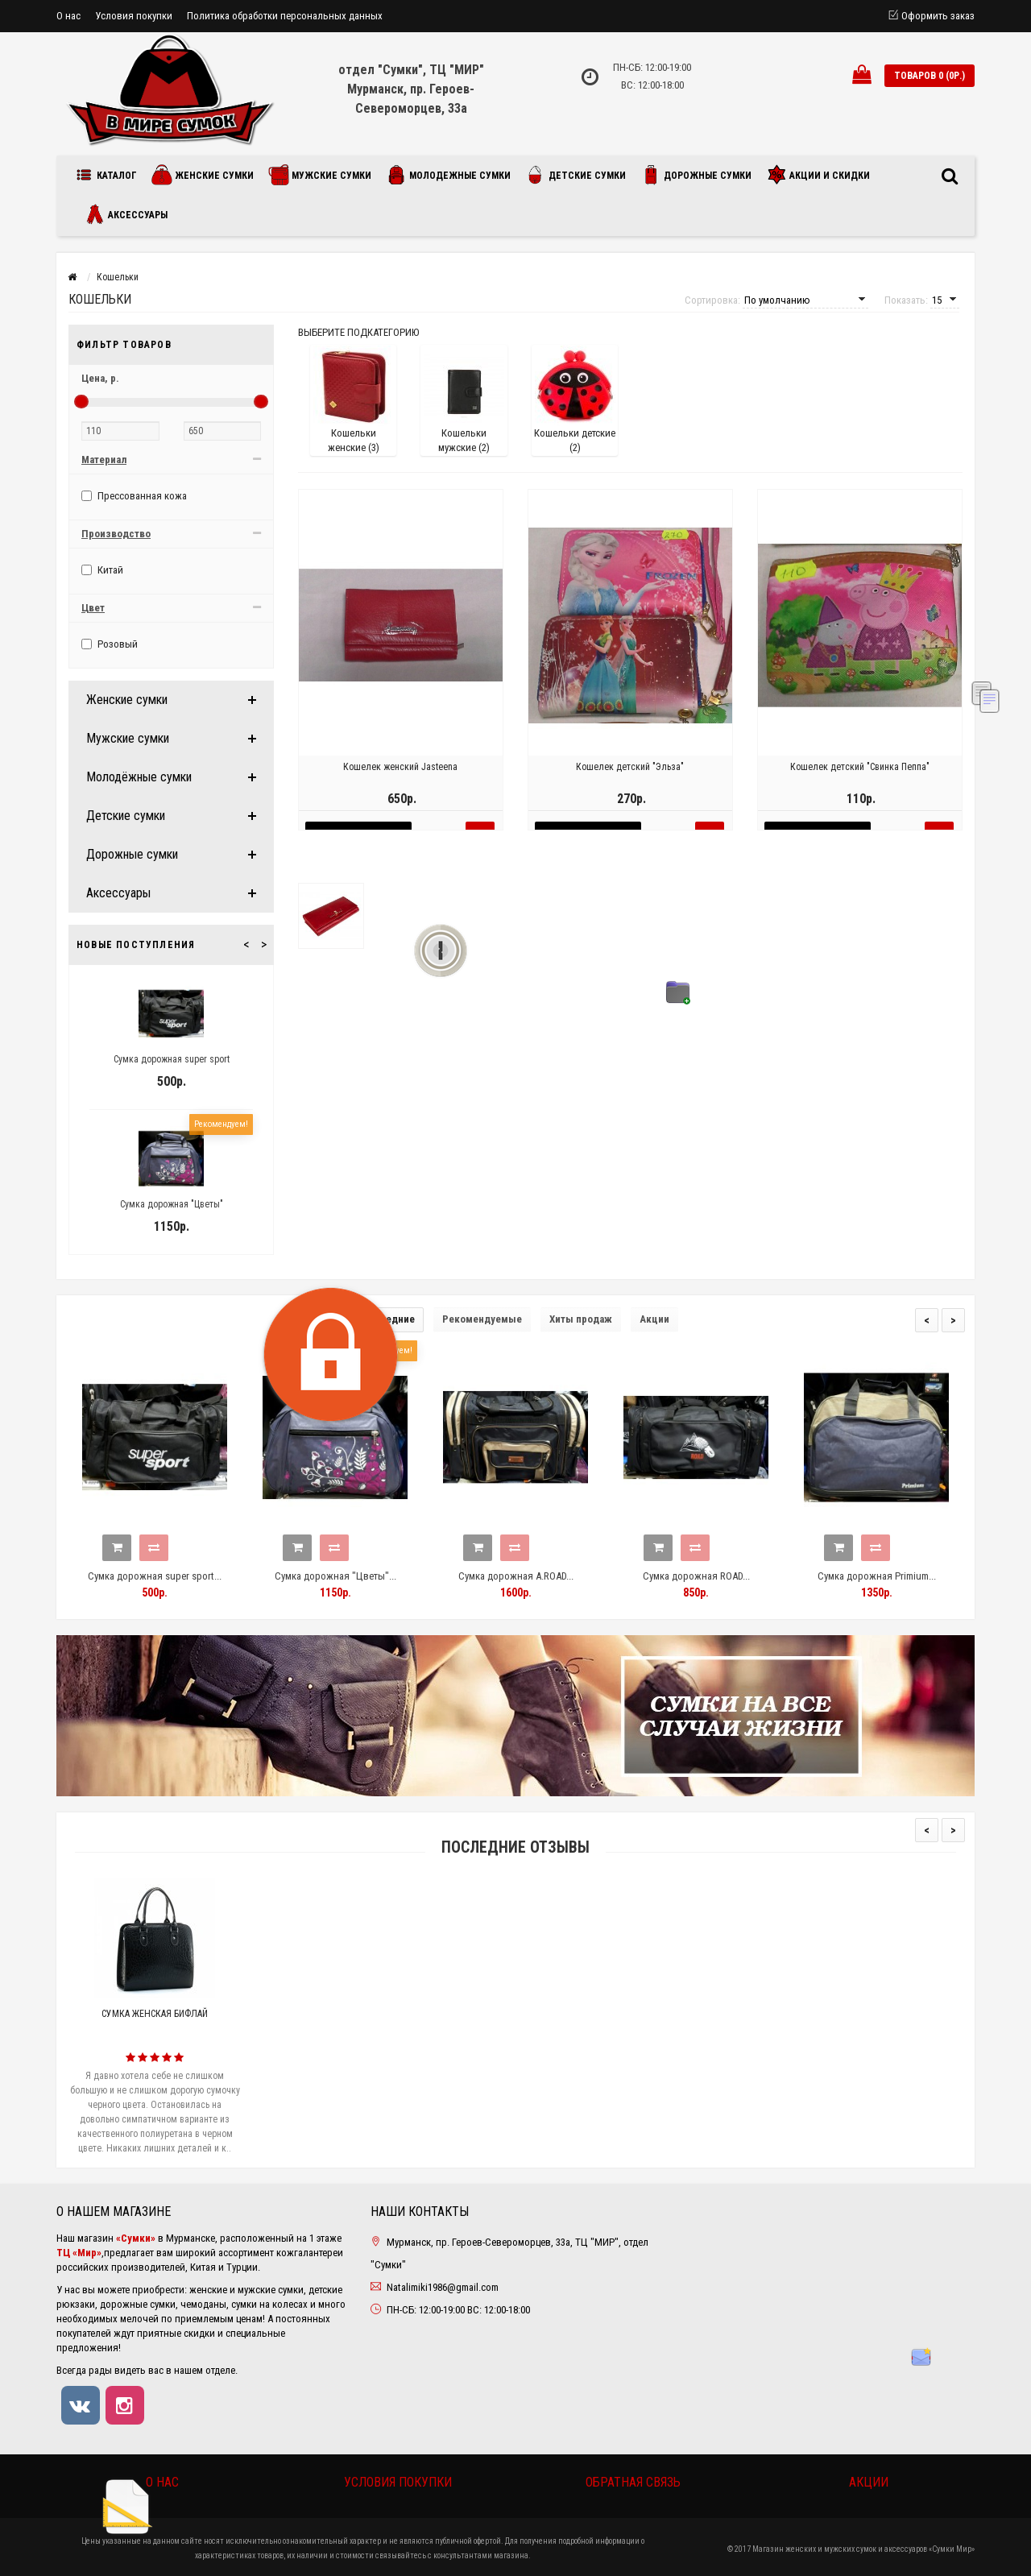 Image resolution: width=1031 pixels, height=2576 pixels. What do you see at coordinates (441, 950) in the screenshot?
I see `open passwords and keys manager` at bounding box center [441, 950].